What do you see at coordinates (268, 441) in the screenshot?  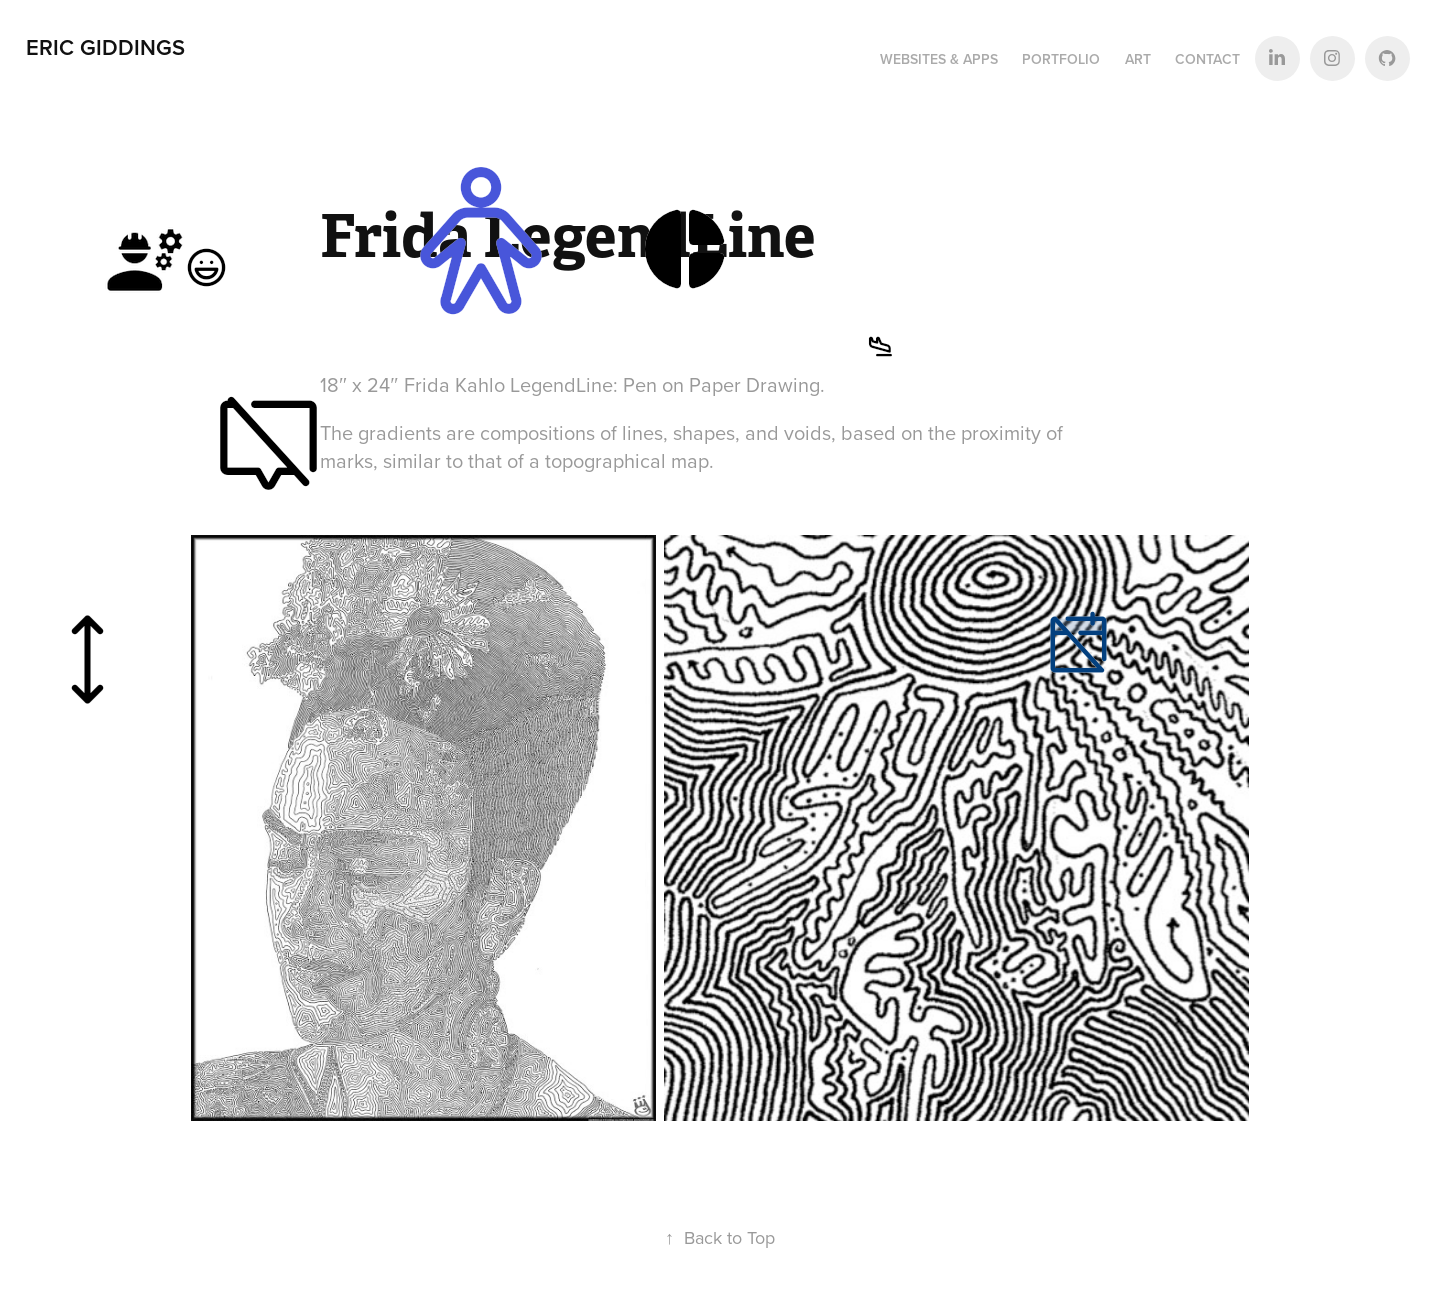 I see `mute or disable chat notifications` at bounding box center [268, 441].